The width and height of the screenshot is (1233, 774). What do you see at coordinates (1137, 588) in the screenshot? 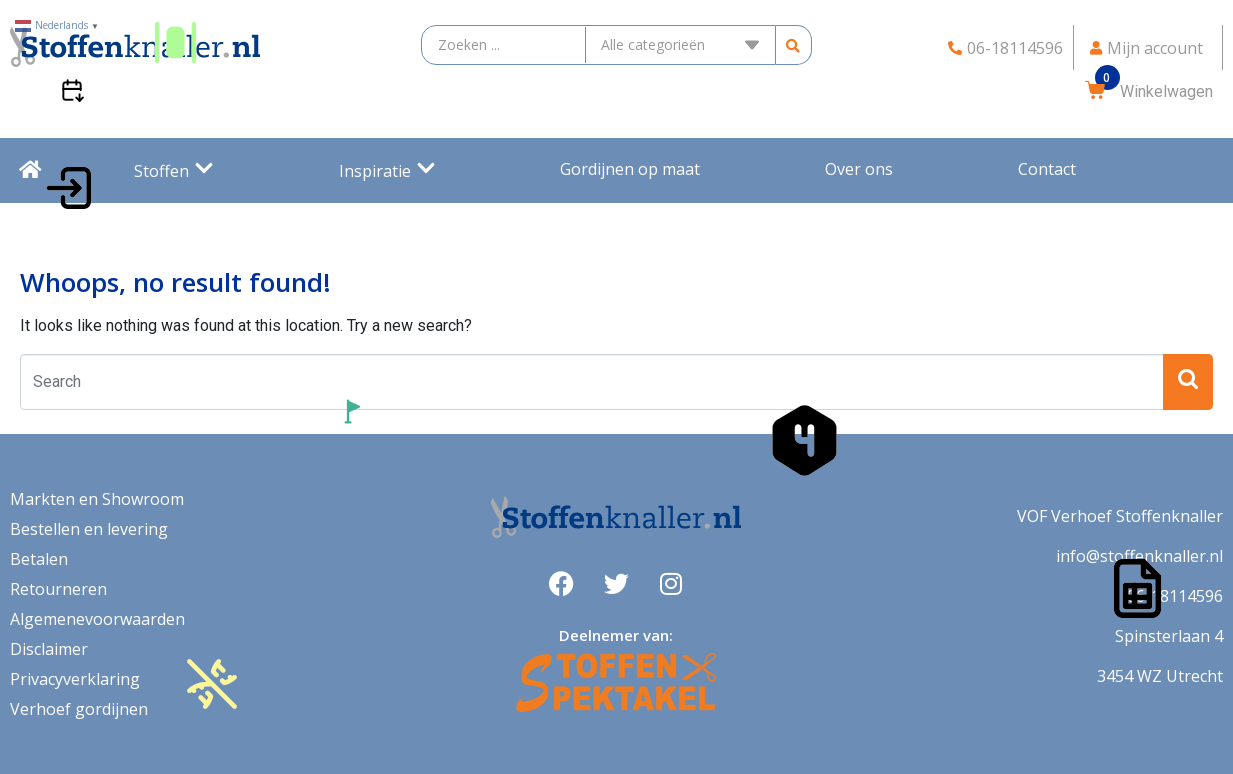
I see `open a spreadsheet file` at bounding box center [1137, 588].